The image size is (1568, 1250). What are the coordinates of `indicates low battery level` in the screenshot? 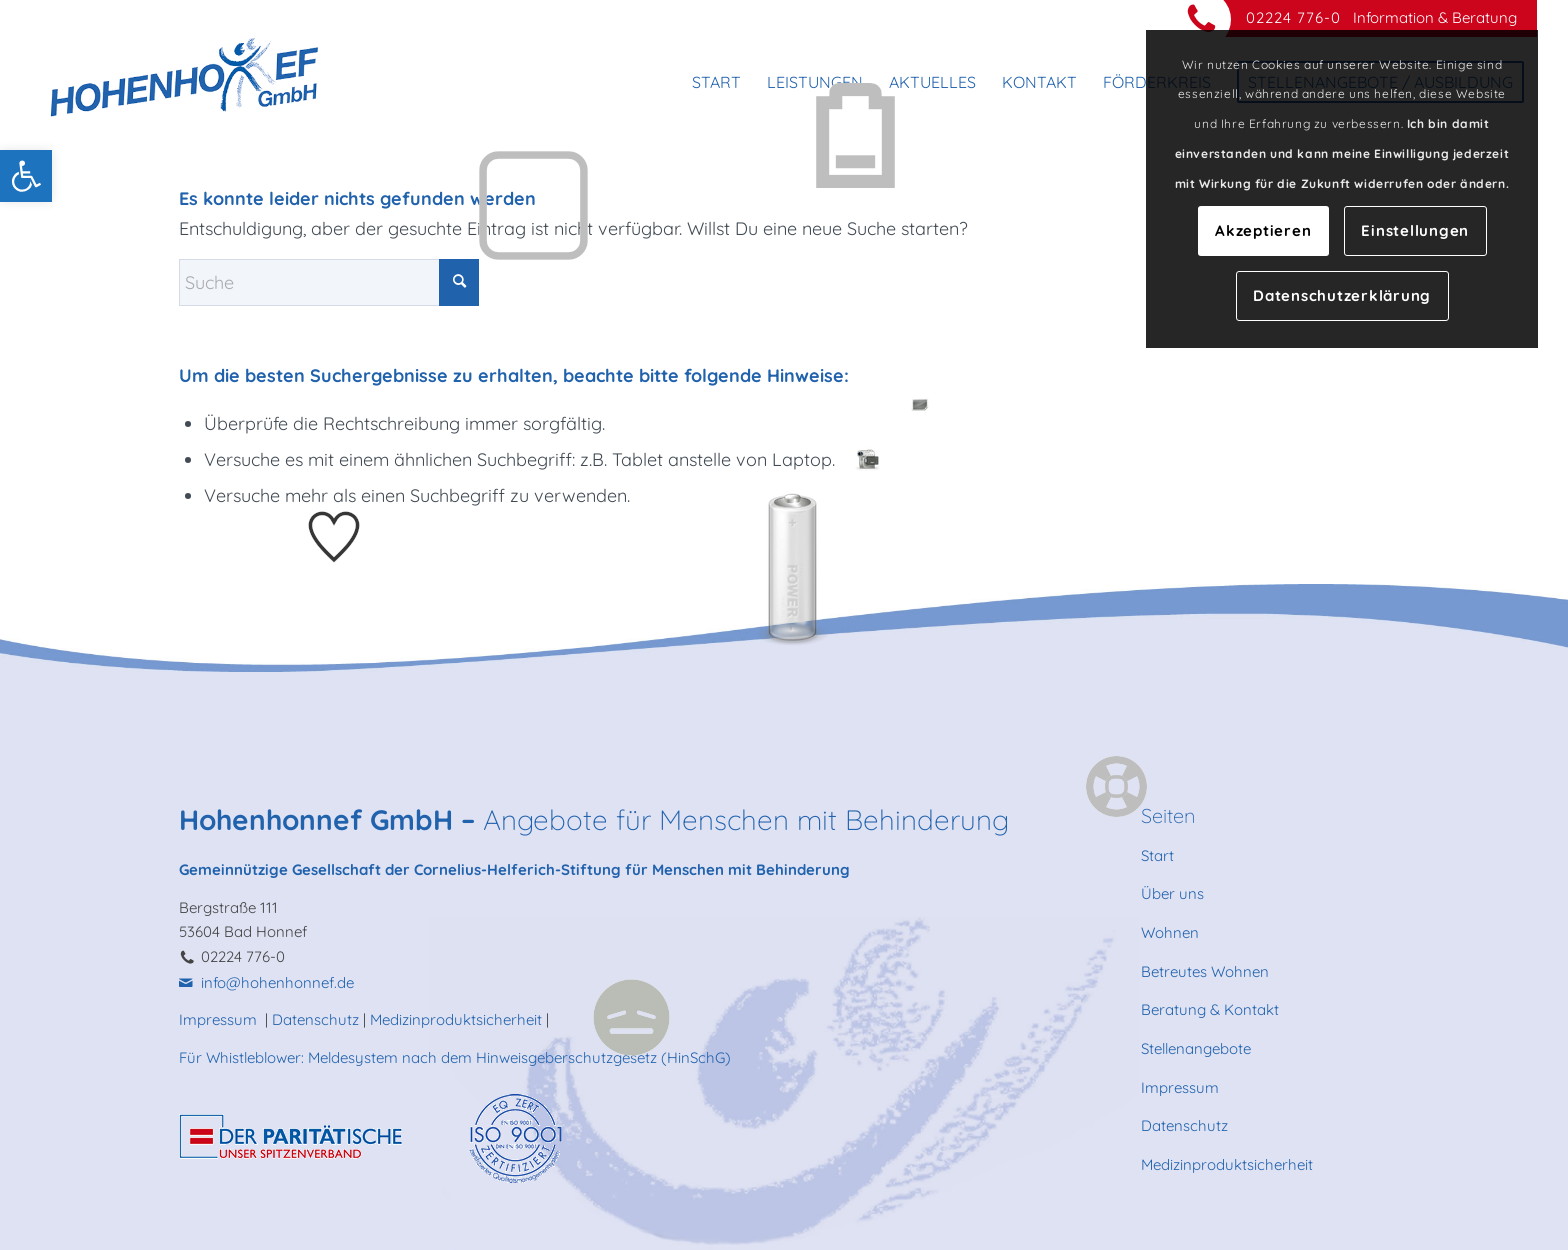 It's located at (855, 135).